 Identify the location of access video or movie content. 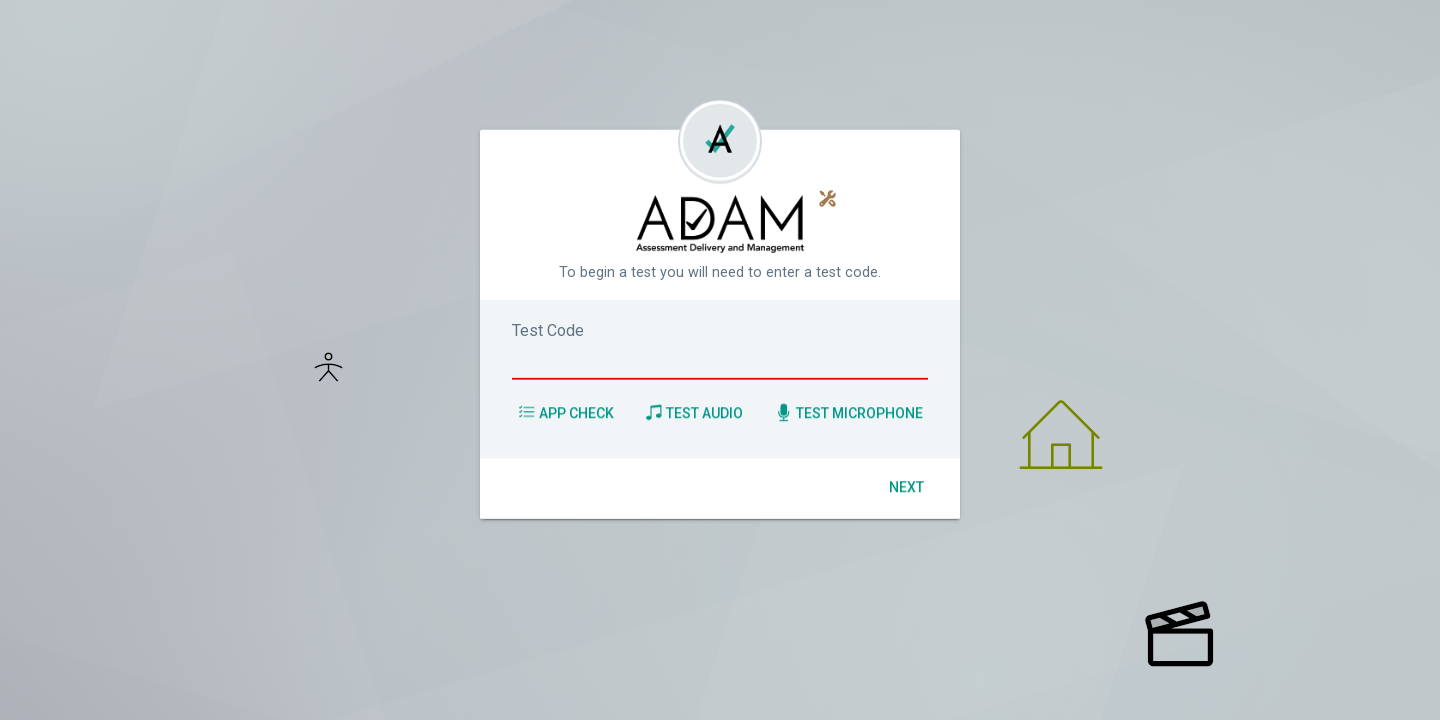
(1180, 636).